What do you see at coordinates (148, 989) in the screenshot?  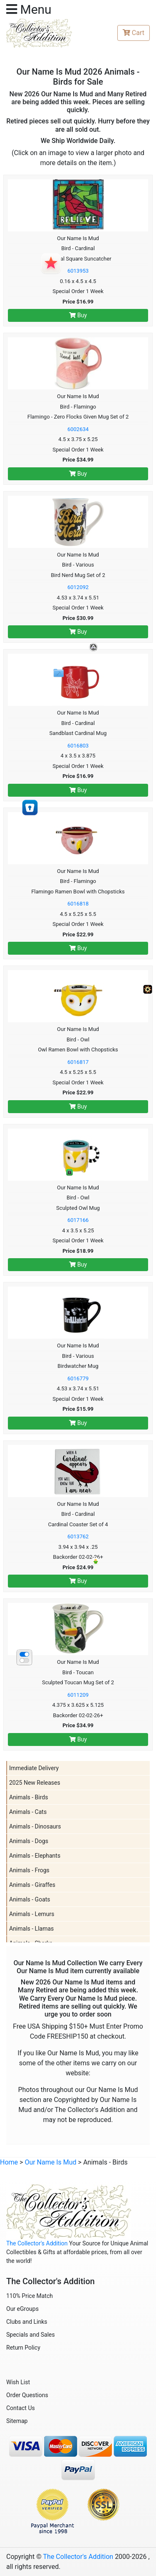 I see `launch Hearts of Iron 4 strategy game` at bounding box center [148, 989].